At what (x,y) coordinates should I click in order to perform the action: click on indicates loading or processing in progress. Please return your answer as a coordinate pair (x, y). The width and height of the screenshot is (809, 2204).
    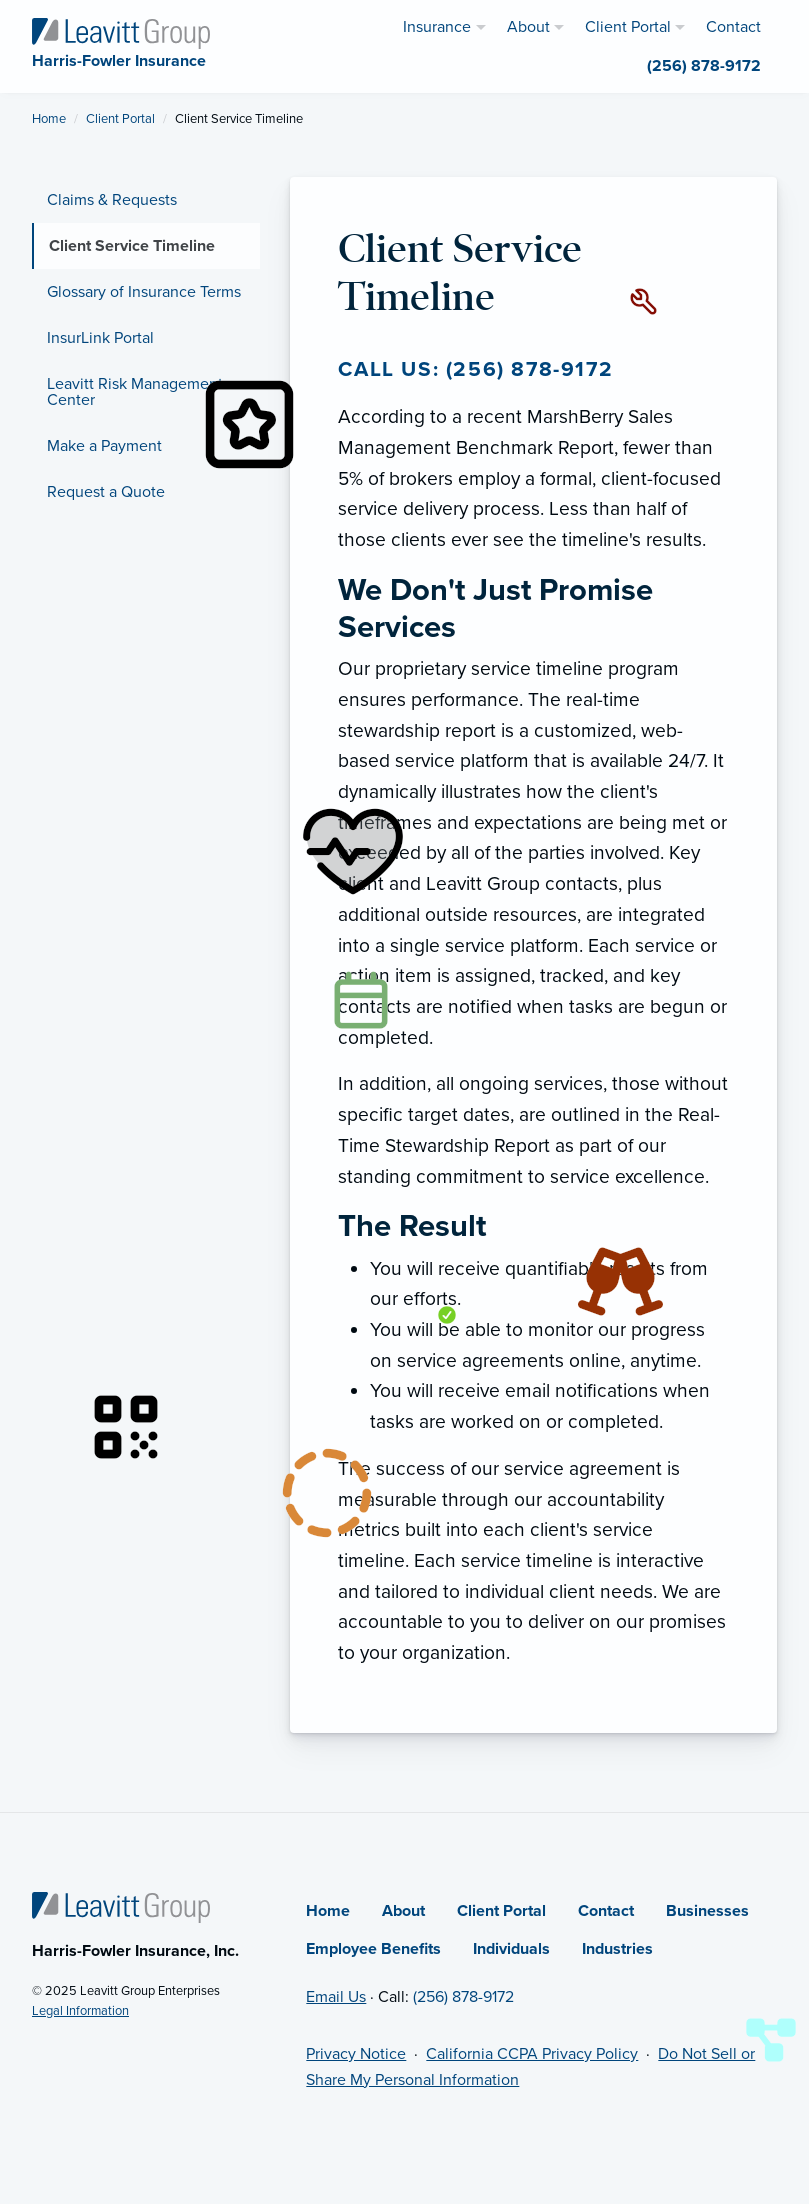
    Looking at the image, I should click on (327, 1493).